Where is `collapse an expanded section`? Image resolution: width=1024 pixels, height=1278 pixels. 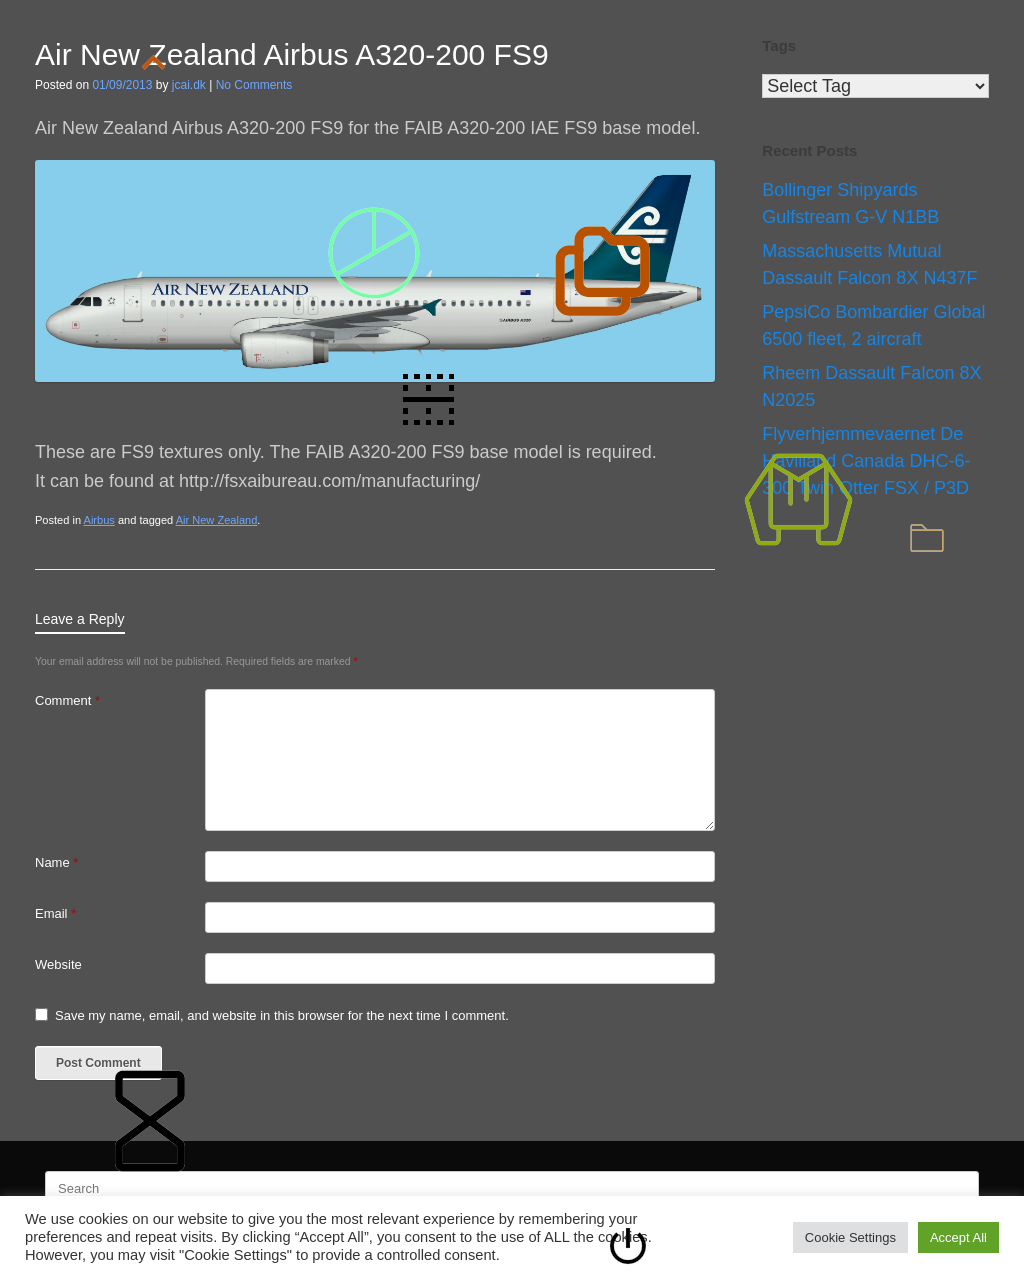 collapse an expanded section is located at coordinates (153, 62).